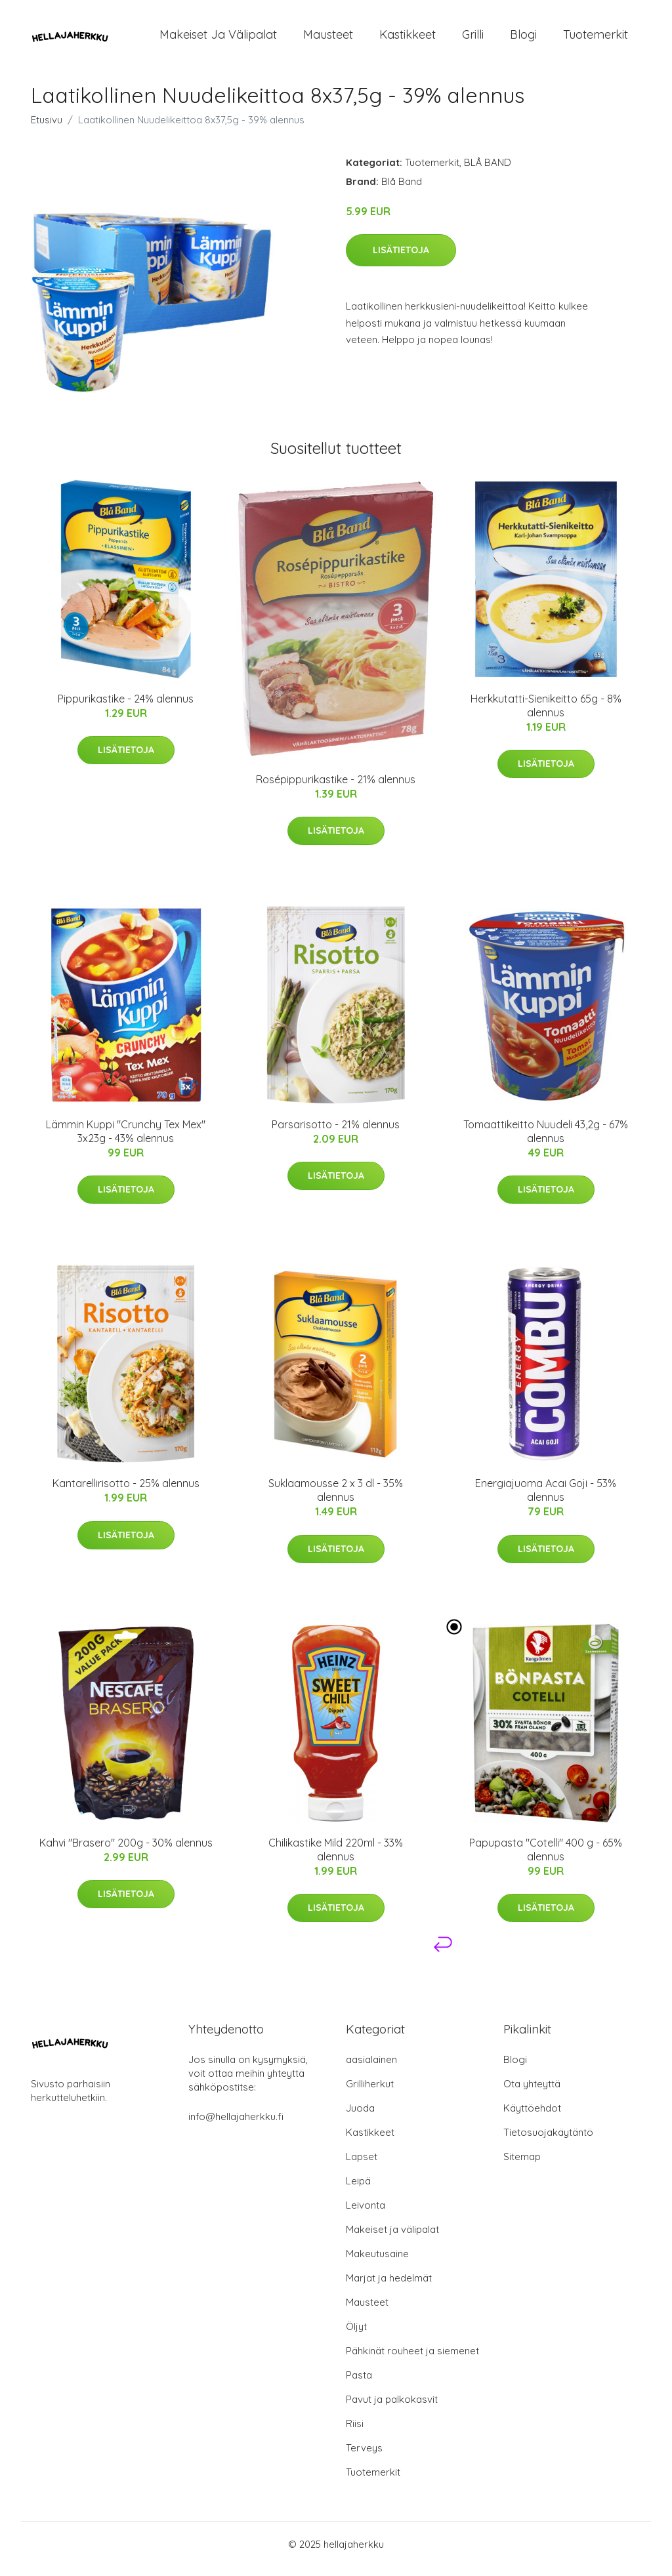  What do you see at coordinates (443, 1944) in the screenshot?
I see `return to previous screen or step` at bounding box center [443, 1944].